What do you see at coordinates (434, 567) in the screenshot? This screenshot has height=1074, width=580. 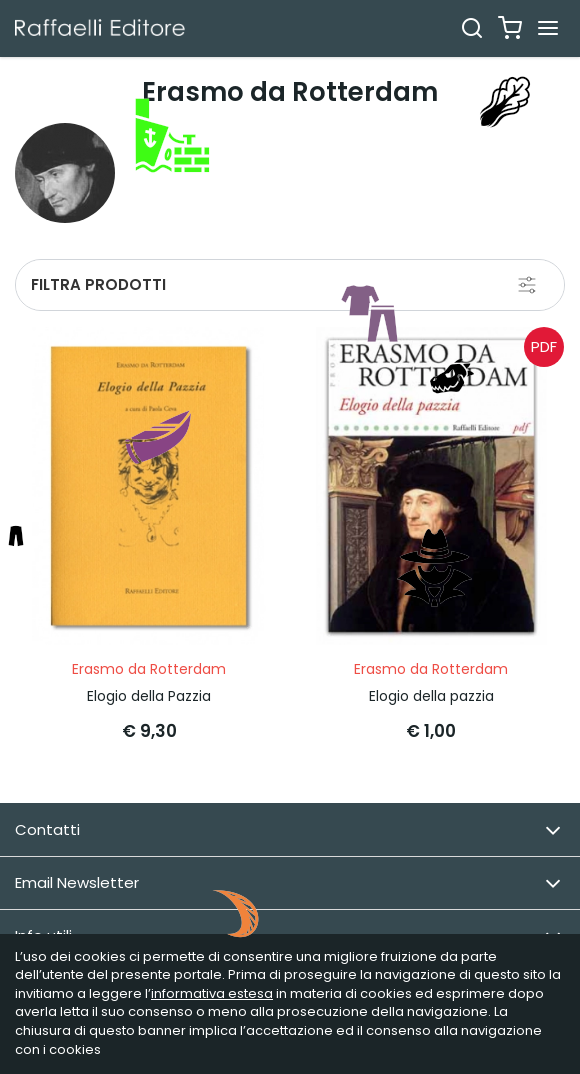 I see `enable incognito or private browsing mode` at bounding box center [434, 567].